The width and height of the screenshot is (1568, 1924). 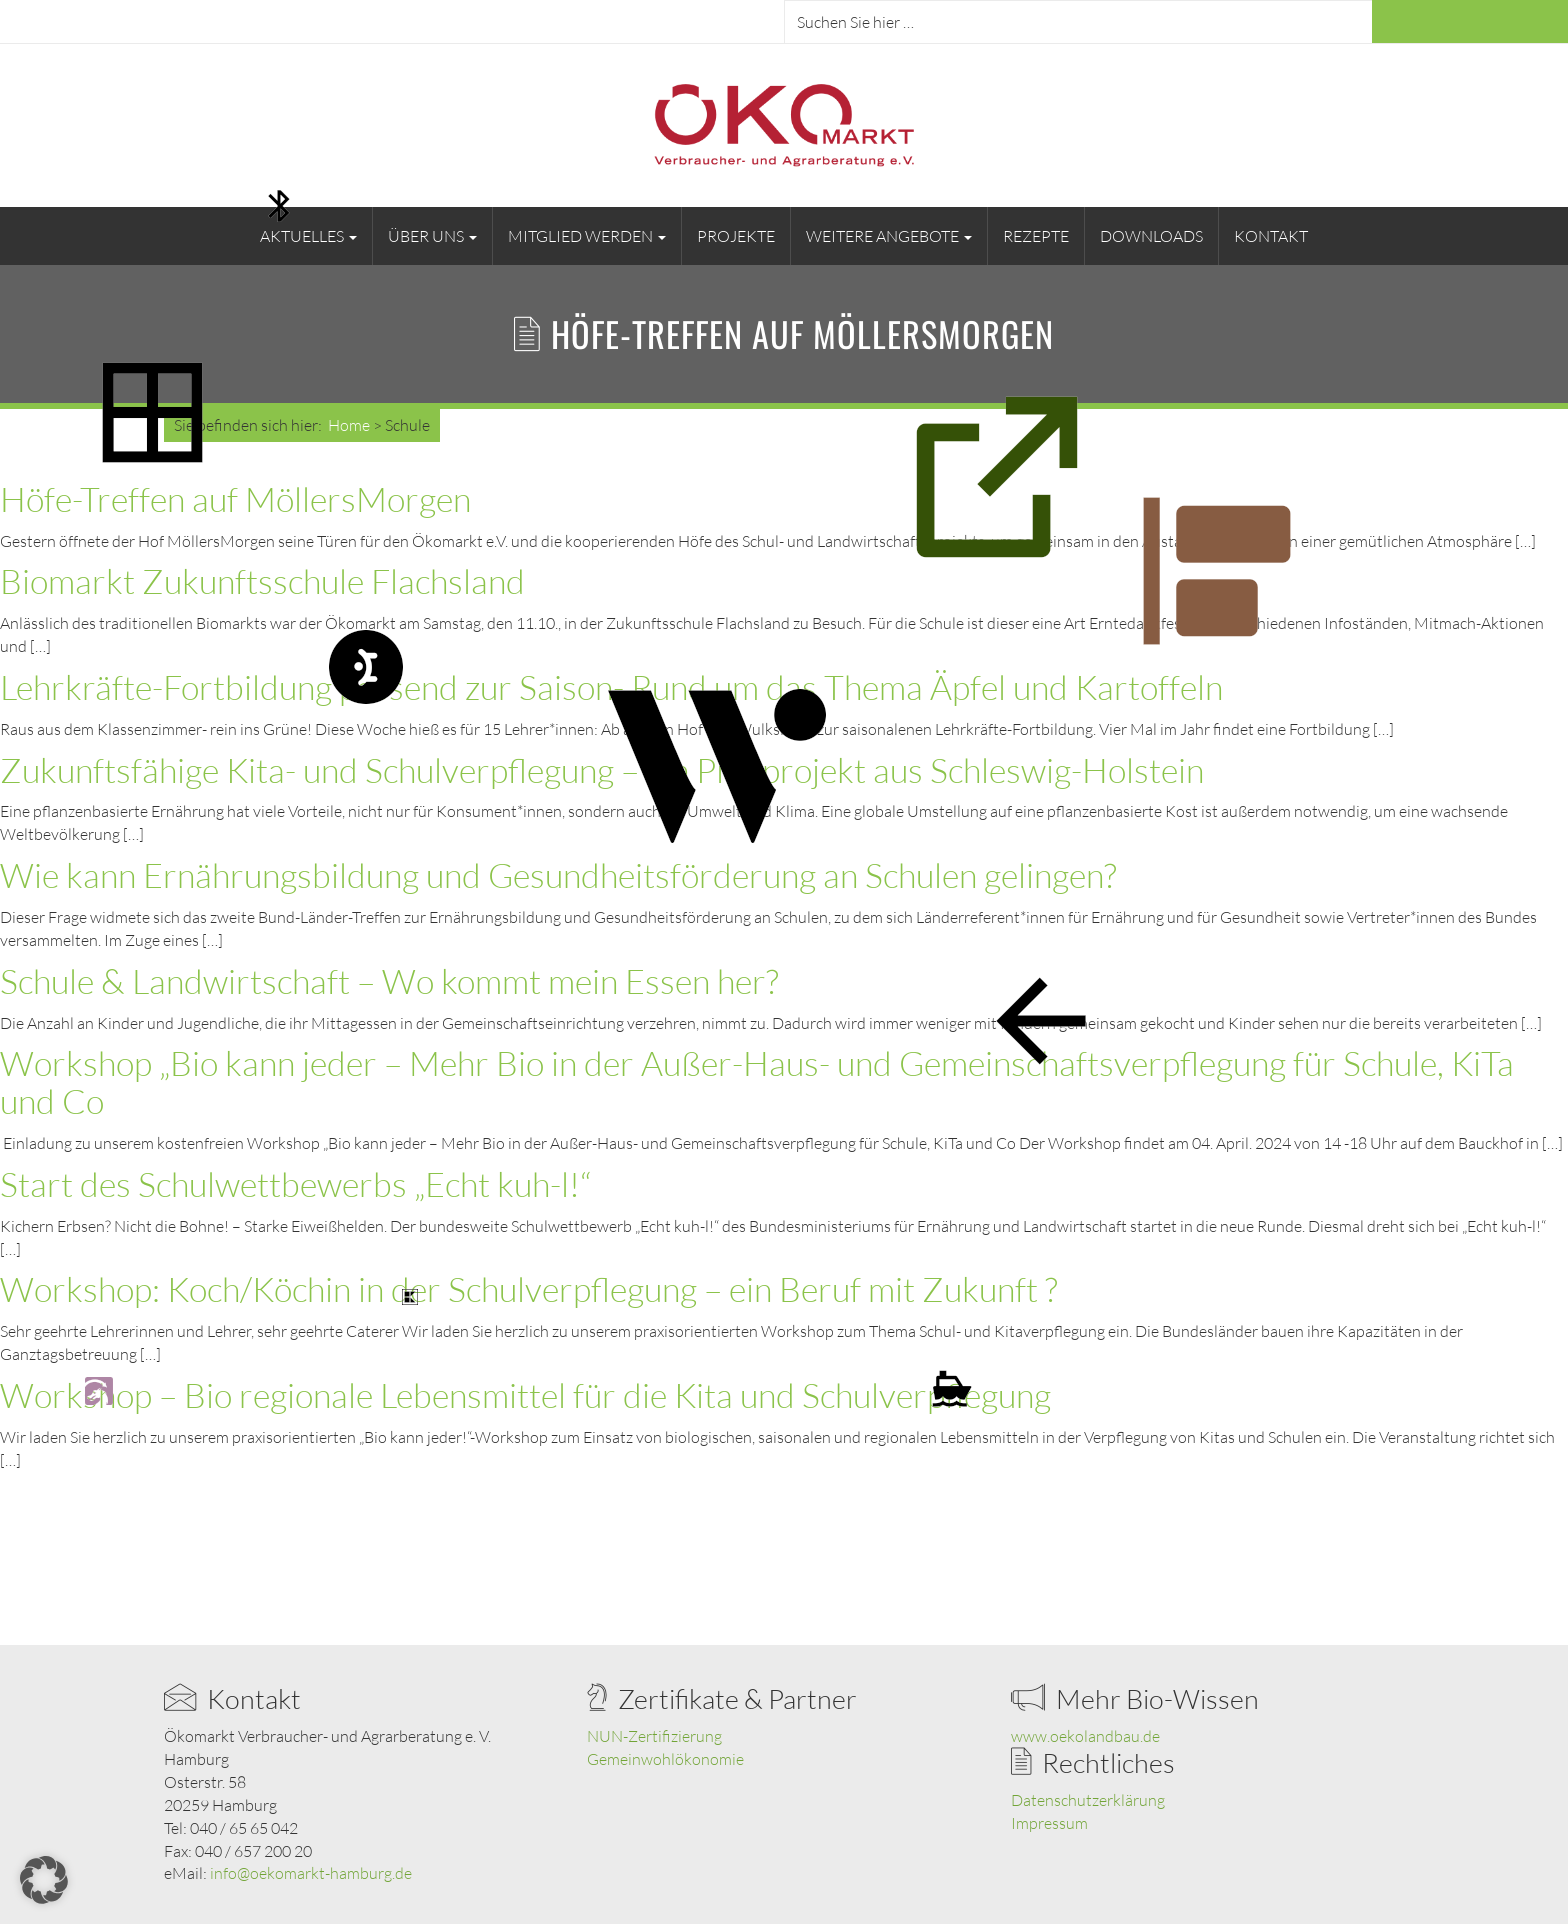 I want to click on open the Wantedly app, so click(x=717, y=766).